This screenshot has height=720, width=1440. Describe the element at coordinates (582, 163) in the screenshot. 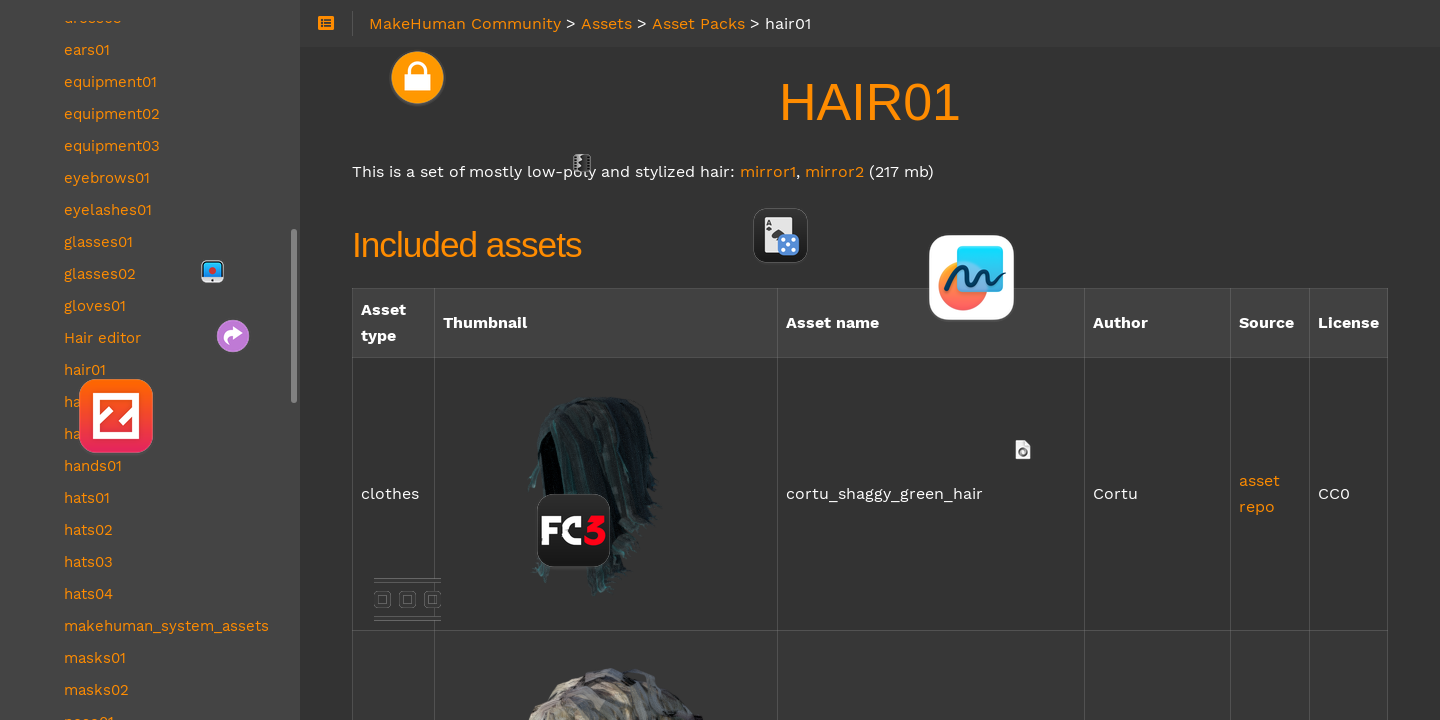

I see `open flowblade video editor` at that location.